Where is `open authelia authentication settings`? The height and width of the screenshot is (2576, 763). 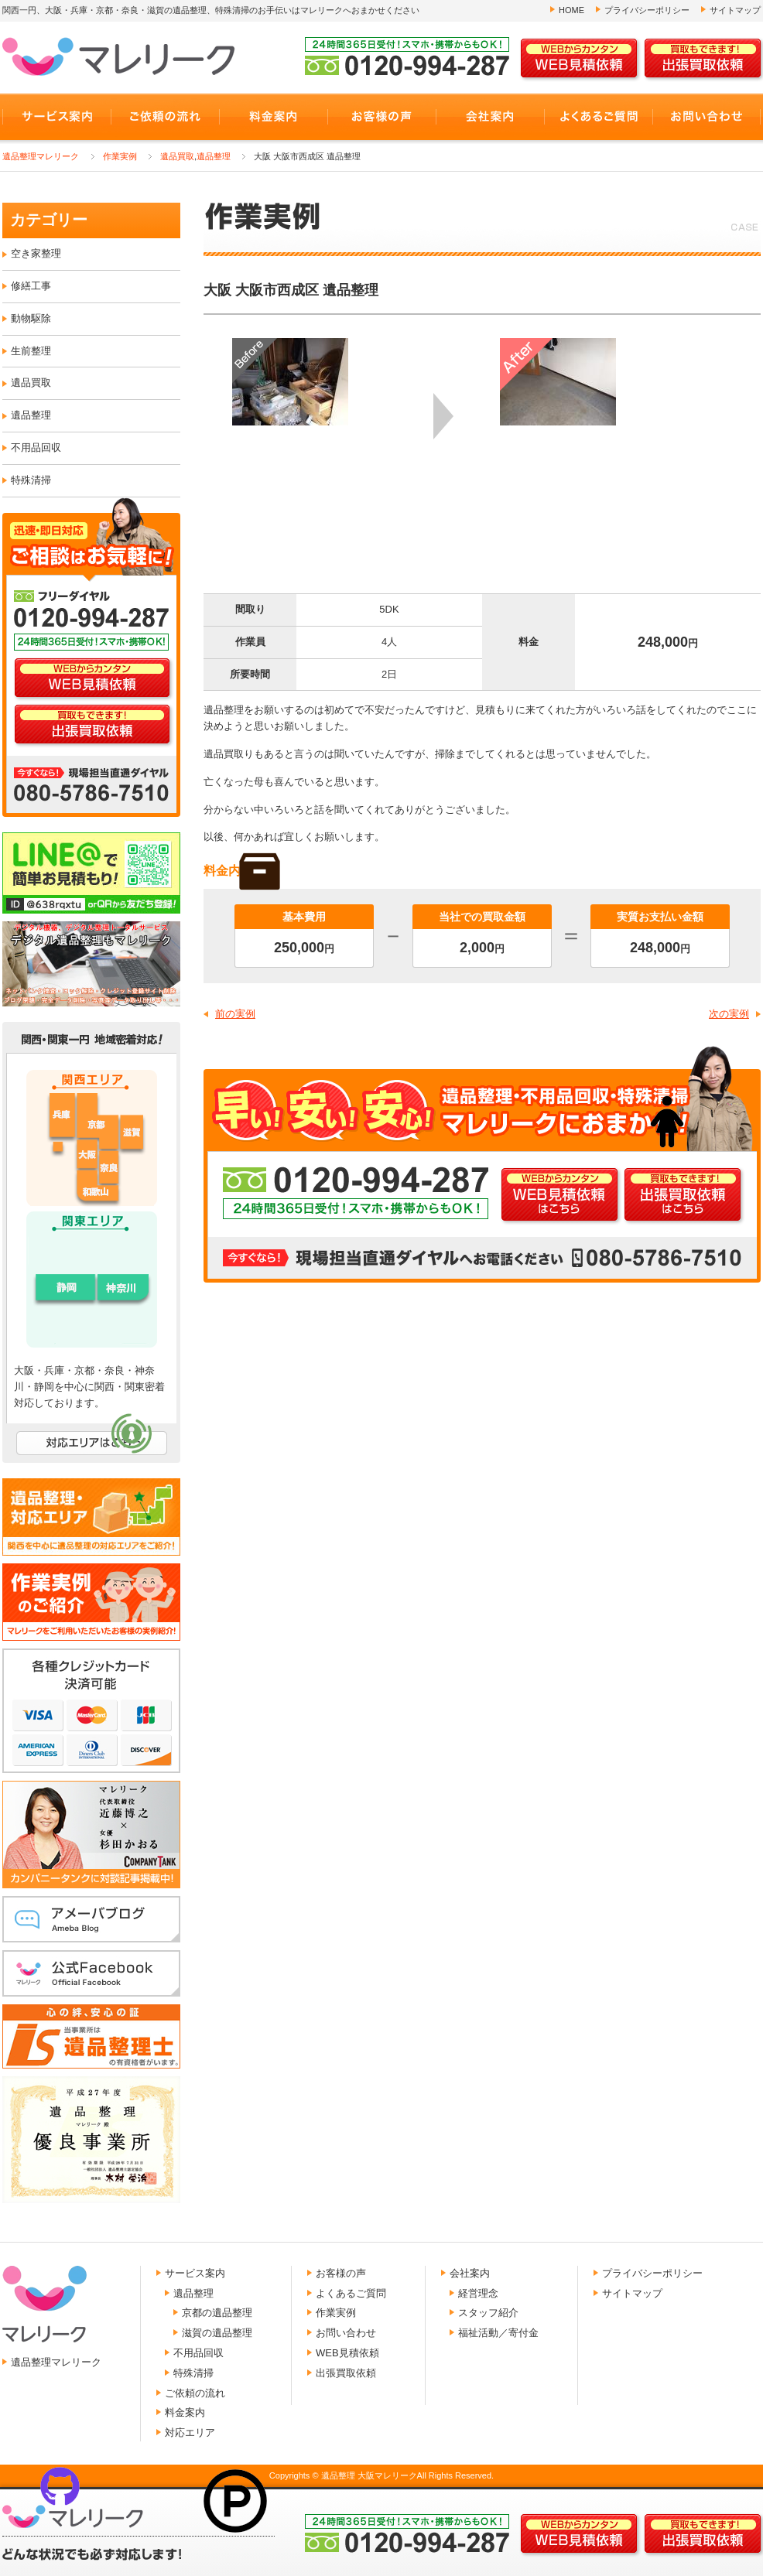 open authelia authentication settings is located at coordinates (132, 1433).